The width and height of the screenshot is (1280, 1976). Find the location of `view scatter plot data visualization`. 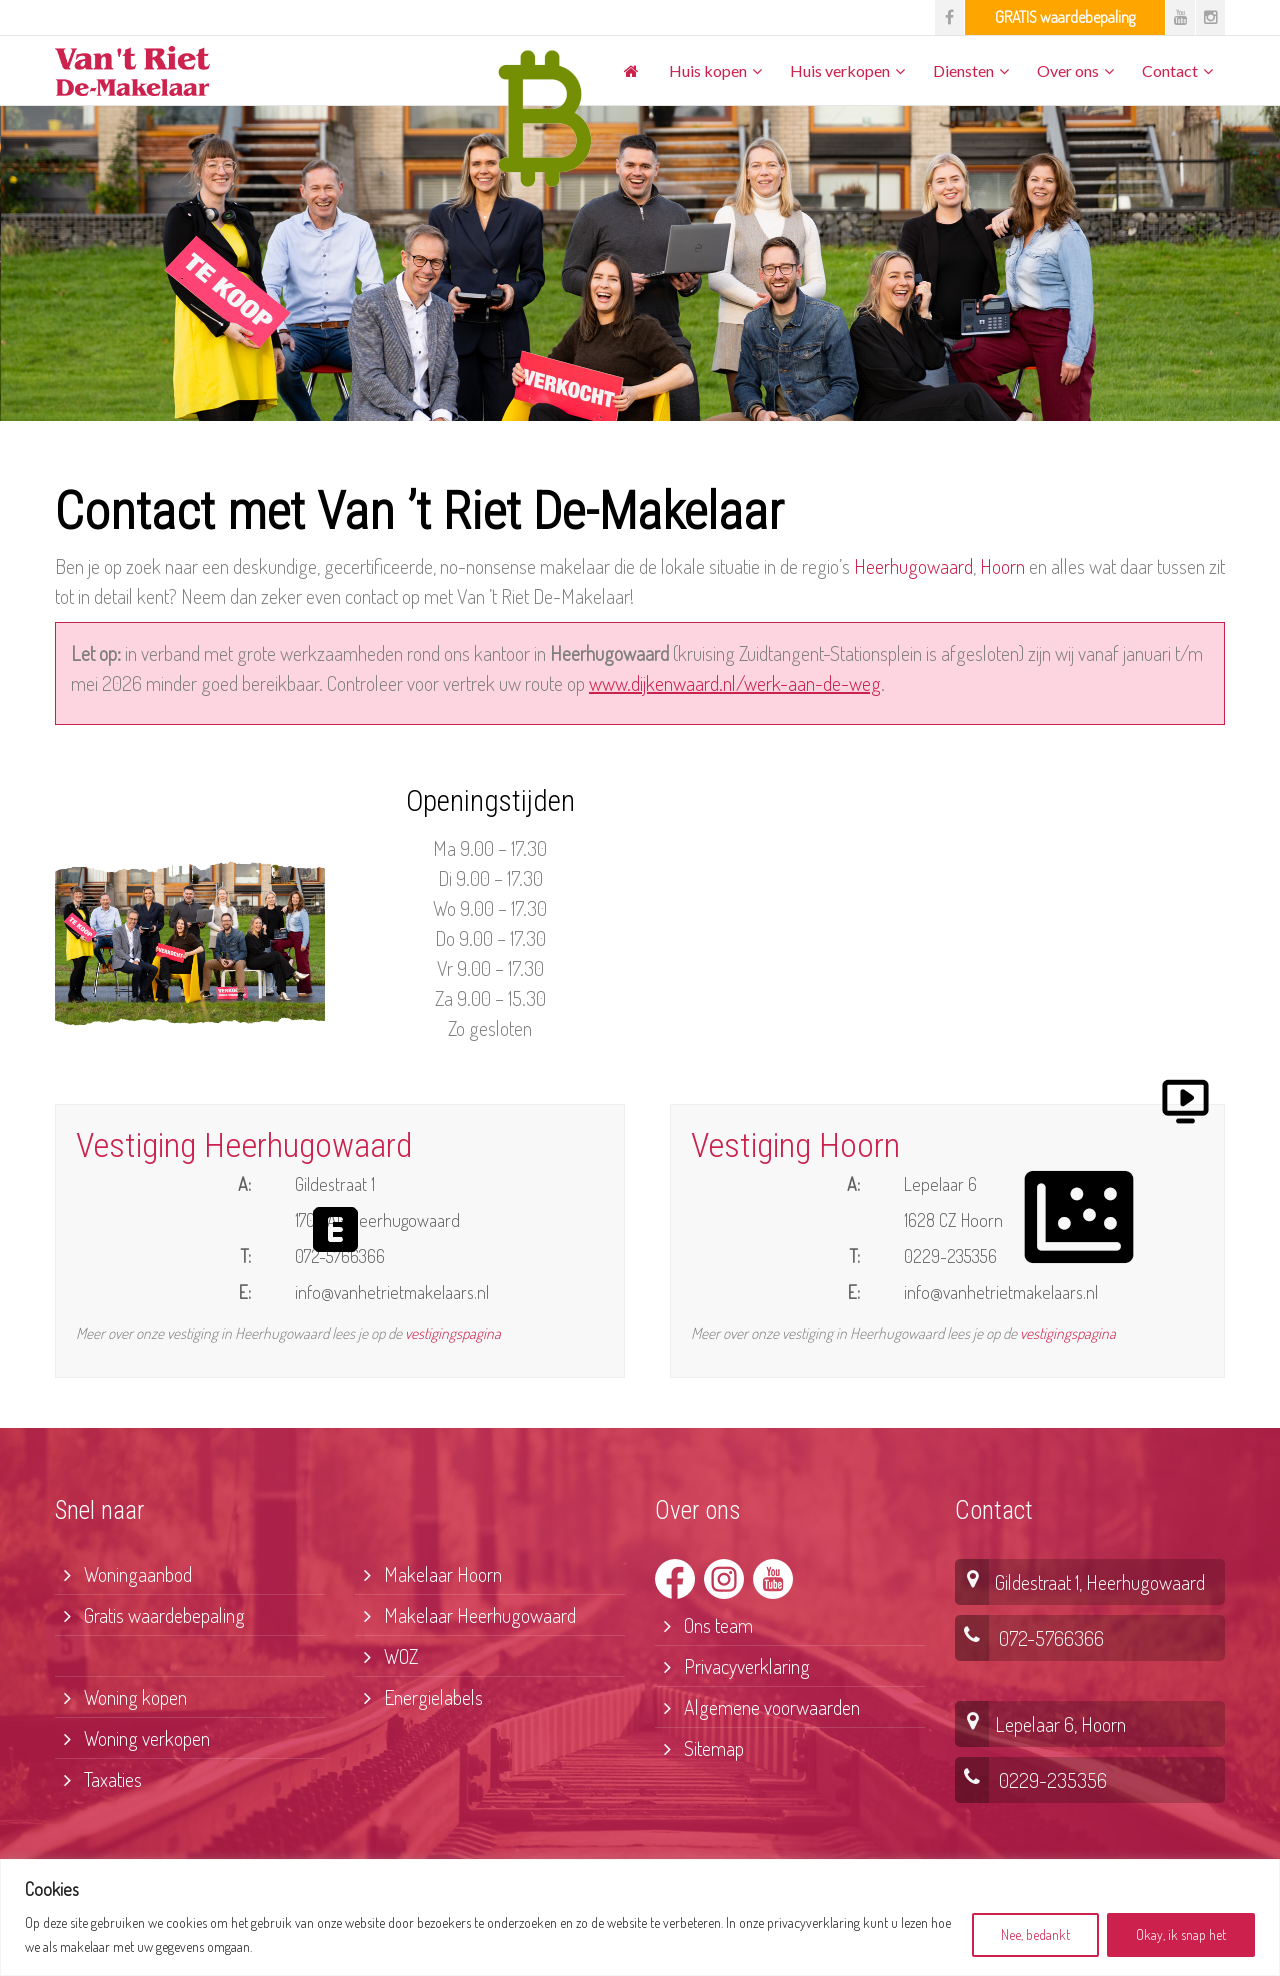

view scatter plot data visualization is located at coordinates (1079, 1217).